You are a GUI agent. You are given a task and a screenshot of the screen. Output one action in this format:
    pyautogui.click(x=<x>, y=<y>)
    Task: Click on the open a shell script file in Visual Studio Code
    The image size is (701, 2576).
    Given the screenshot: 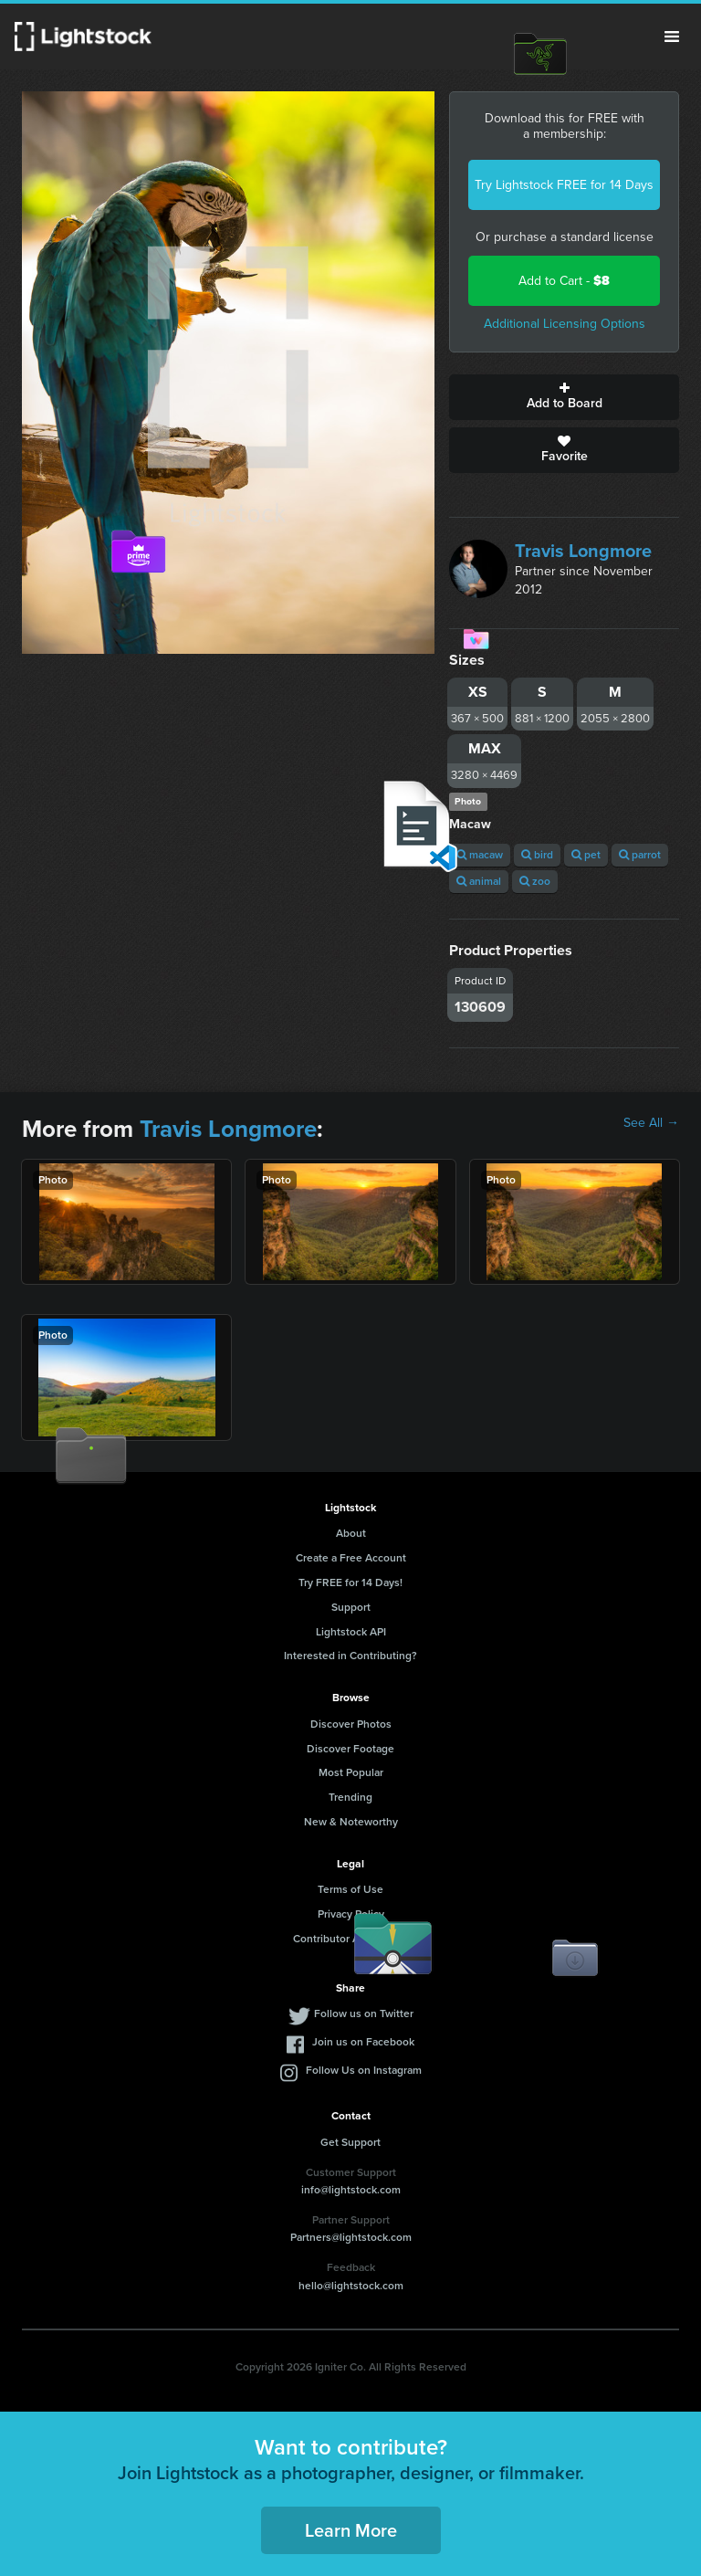 What is the action you would take?
    pyautogui.click(x=416, y=825)
    